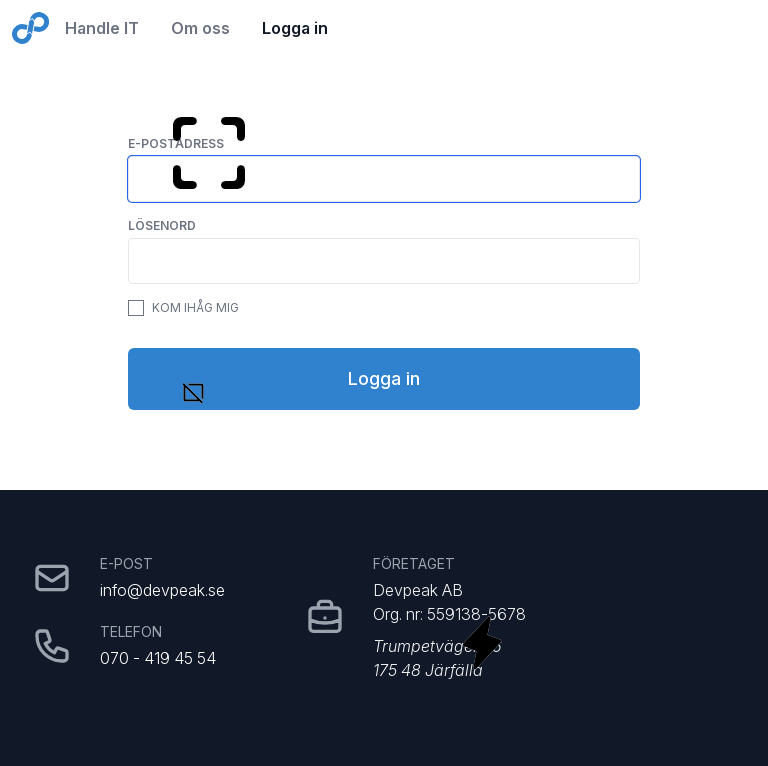  What do you see at coordinates (193, 392) in the screenshot?
I see `indicates browser not supported` at bounding box center [193, 392].